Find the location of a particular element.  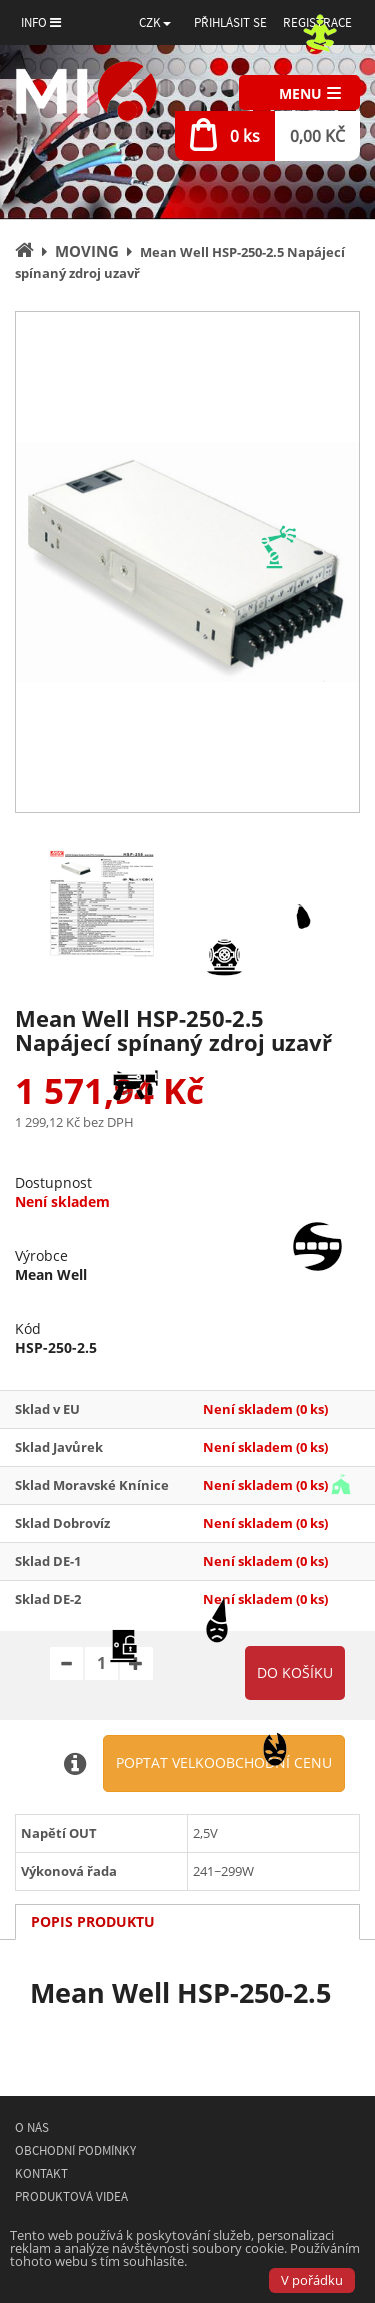

access robotic or automation controls is located at coordinates (277, 546).